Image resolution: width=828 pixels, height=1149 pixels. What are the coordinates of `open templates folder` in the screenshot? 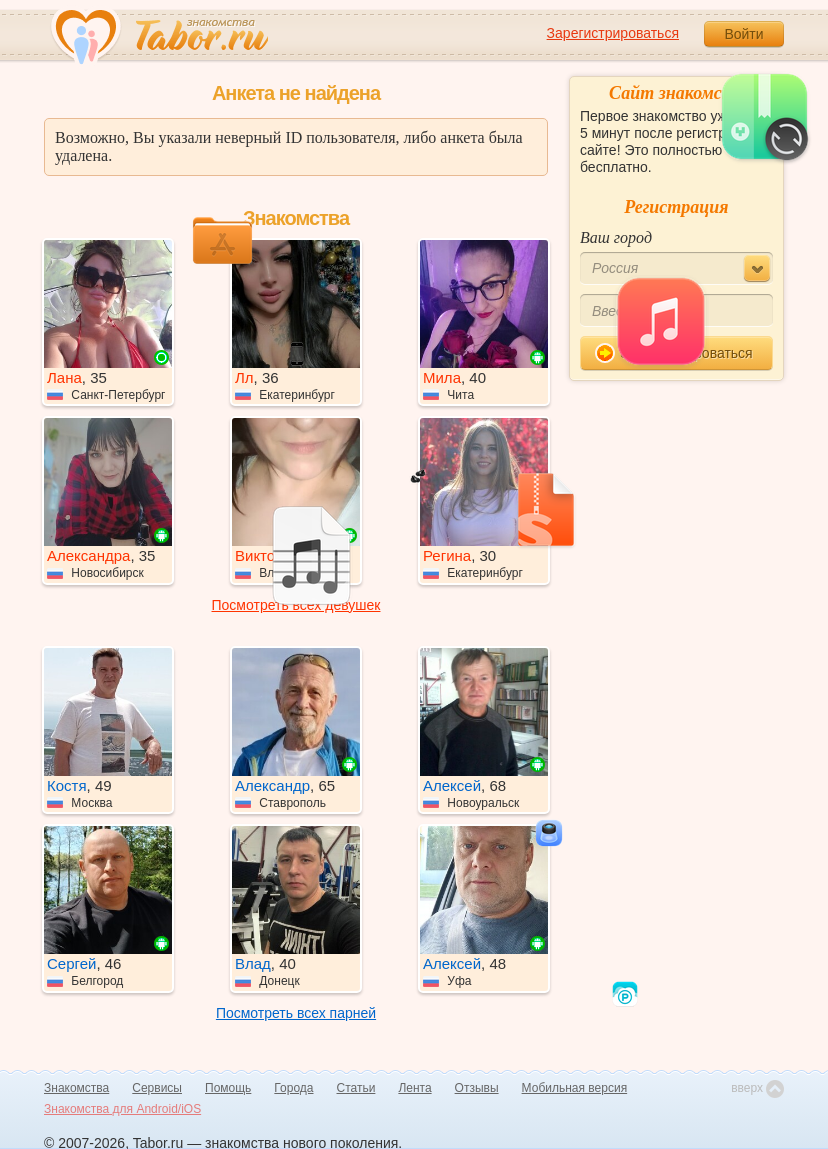 It's located at (222, 240).